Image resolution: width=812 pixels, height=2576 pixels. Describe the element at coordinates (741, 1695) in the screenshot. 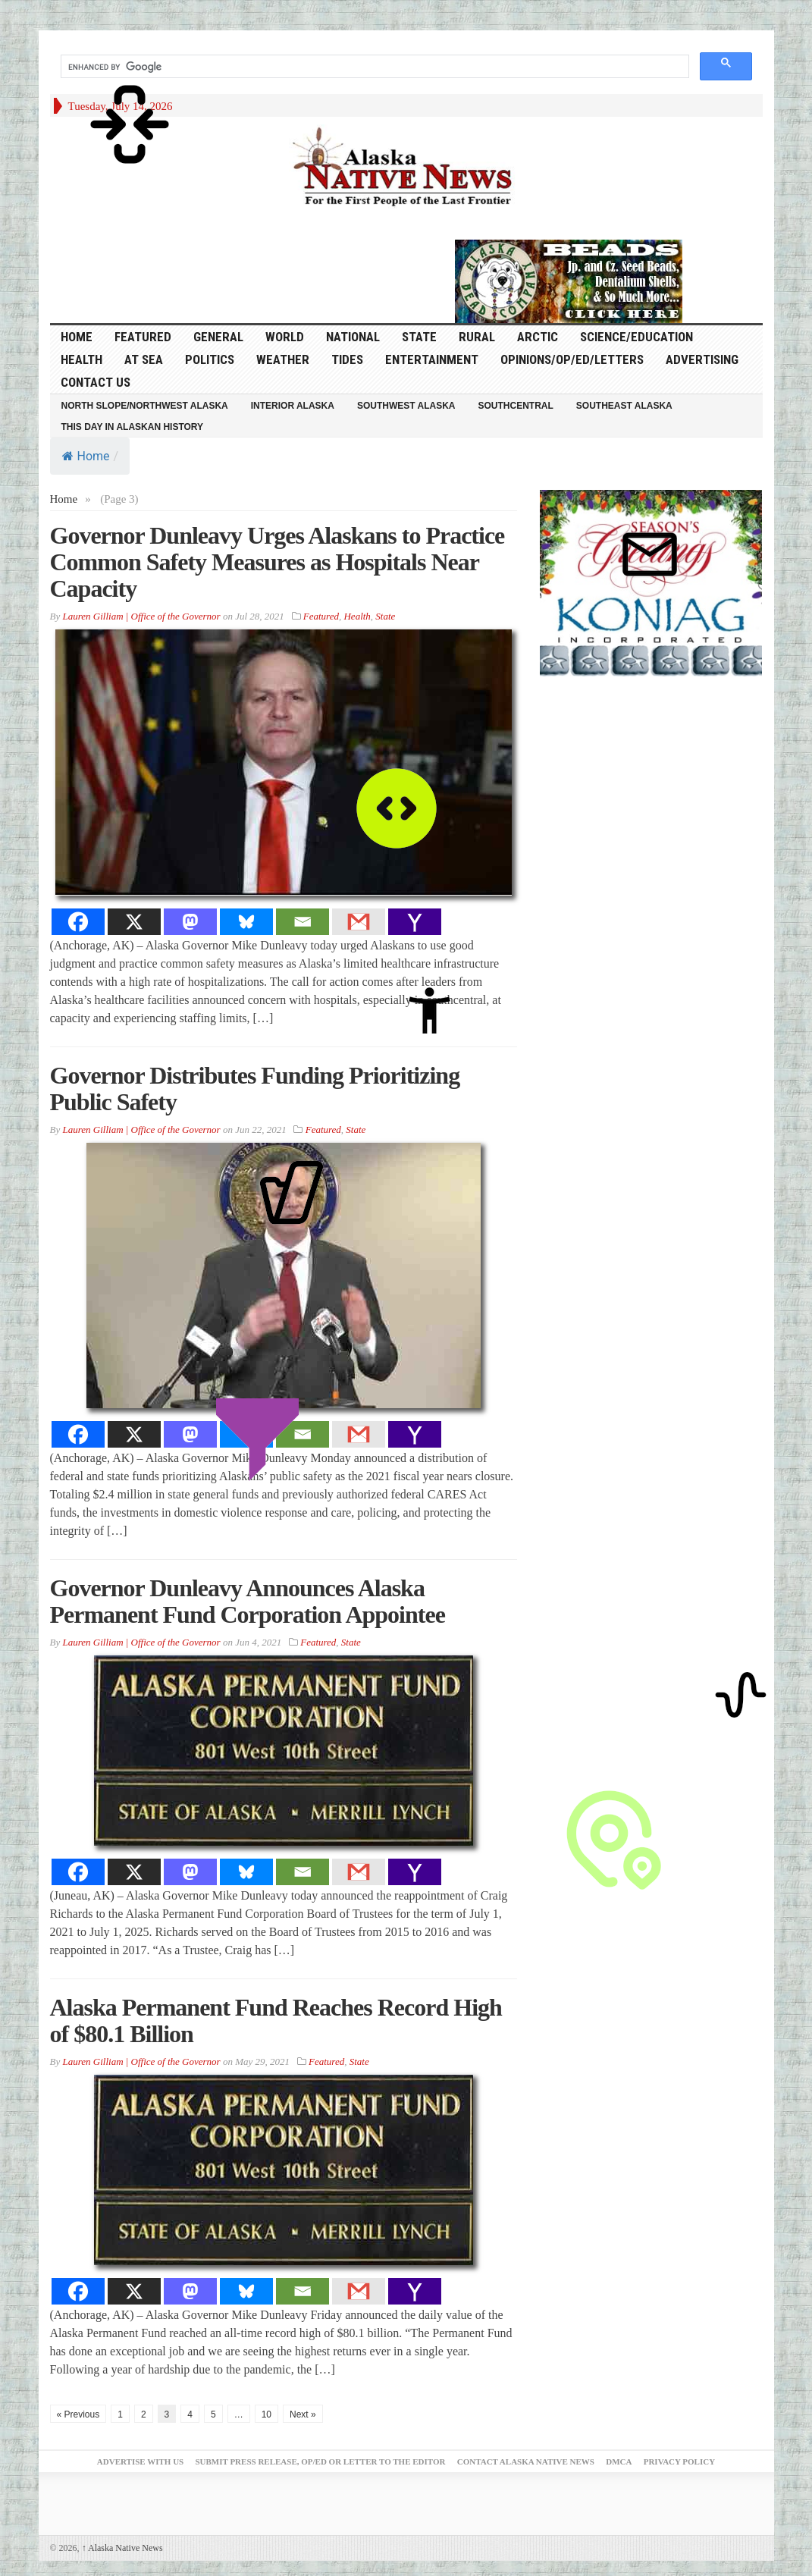

I see `adjust audio or sound wave settings` at that location.